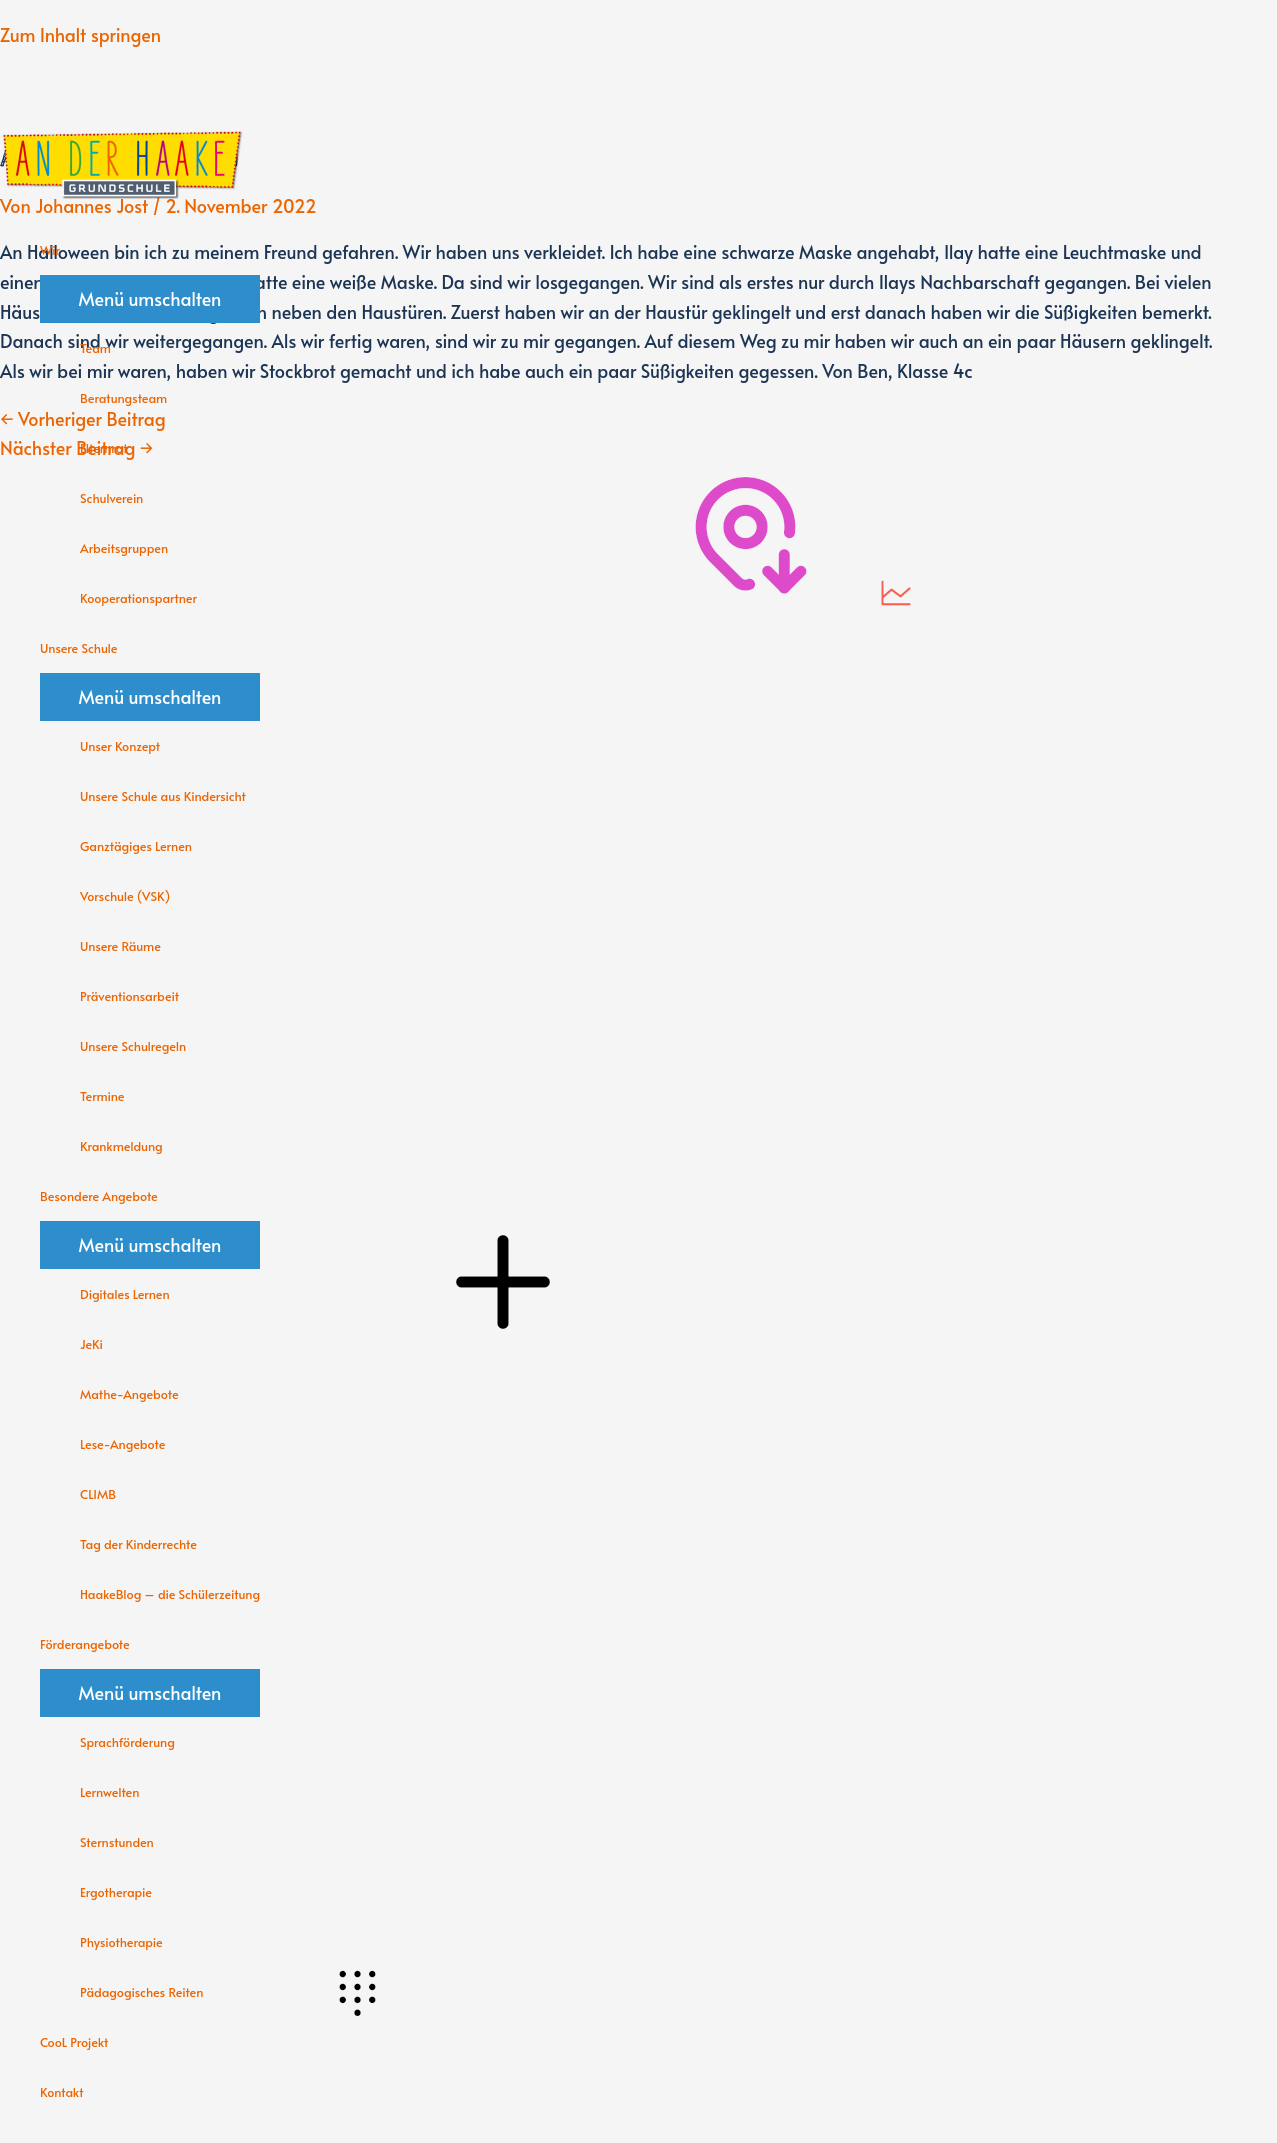 The height and width of the screenshot is (2143, 1277). What do you see at coordinates (896, 593) in the screenshot?
I see `view analytics or statistics` at bounding box center [896, 593].